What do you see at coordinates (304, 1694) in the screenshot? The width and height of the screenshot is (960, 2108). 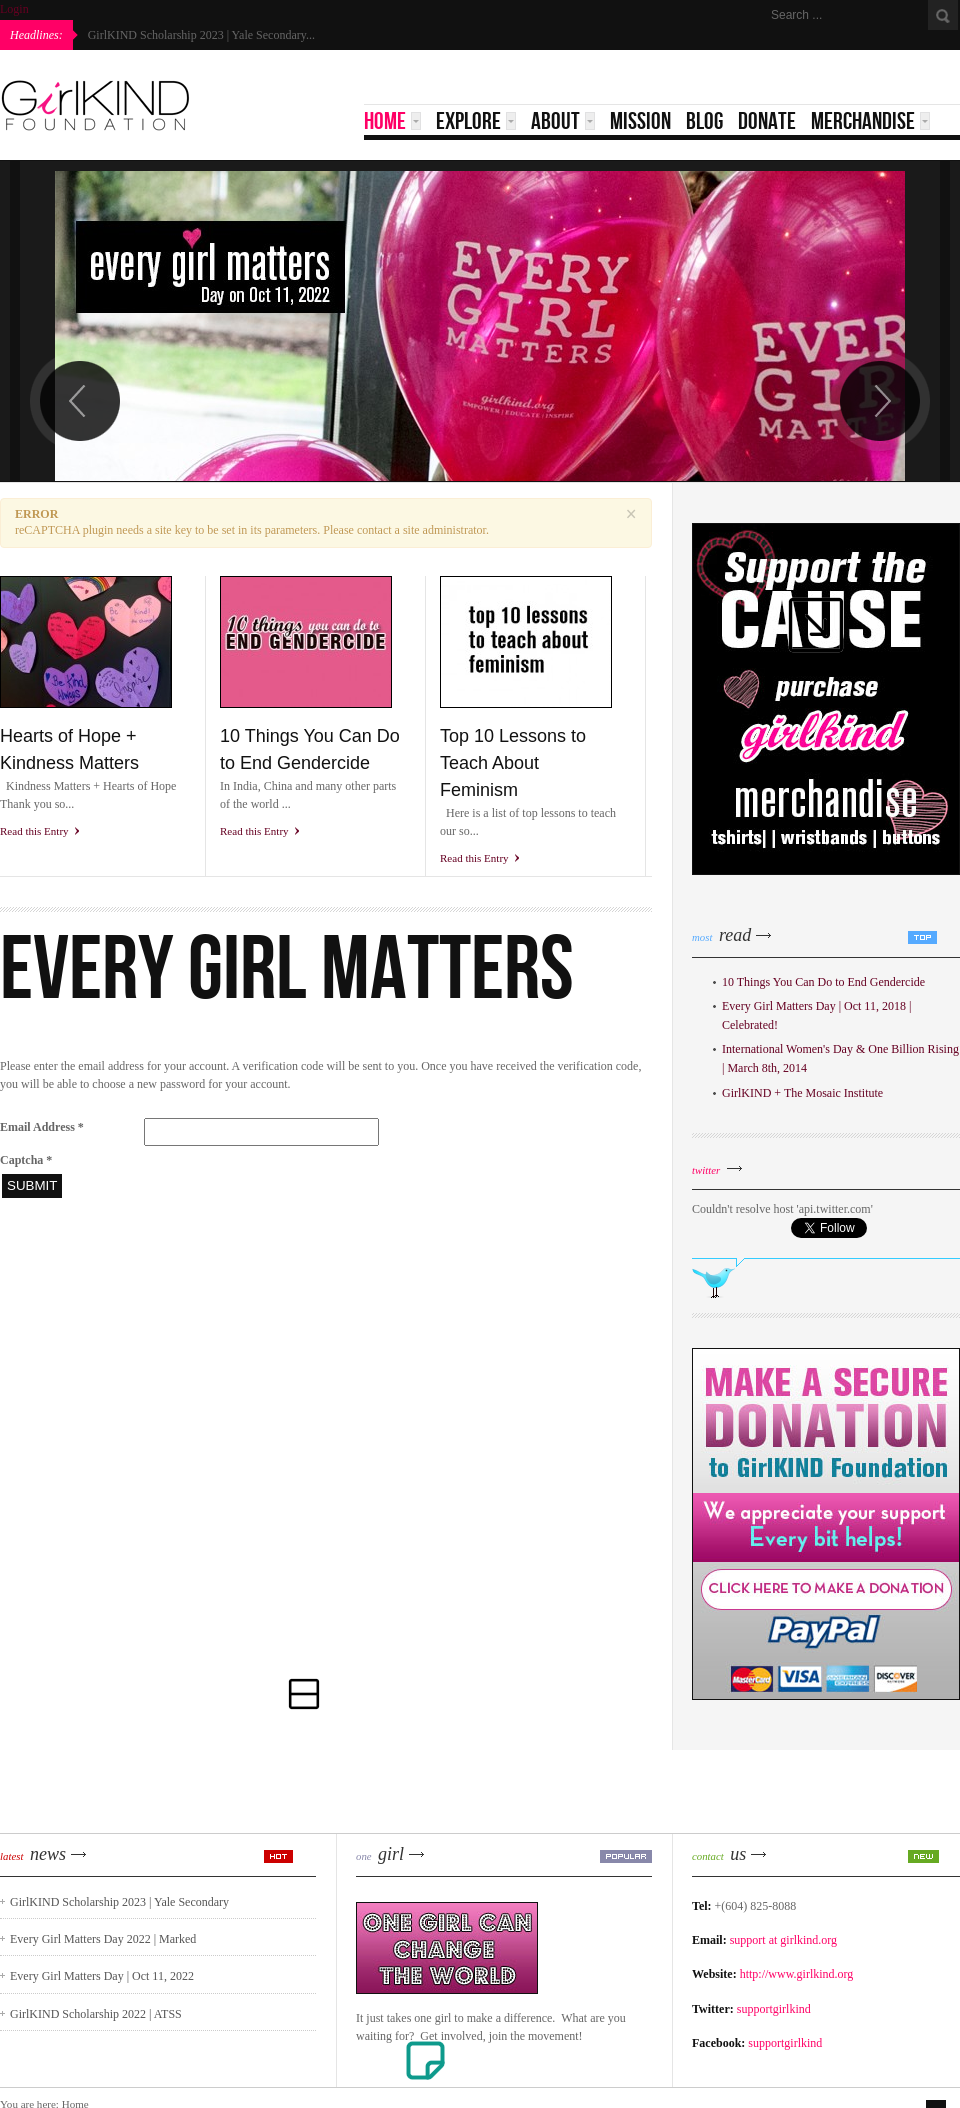 I see `split view horizontally` at bounding box center [304, 1694].